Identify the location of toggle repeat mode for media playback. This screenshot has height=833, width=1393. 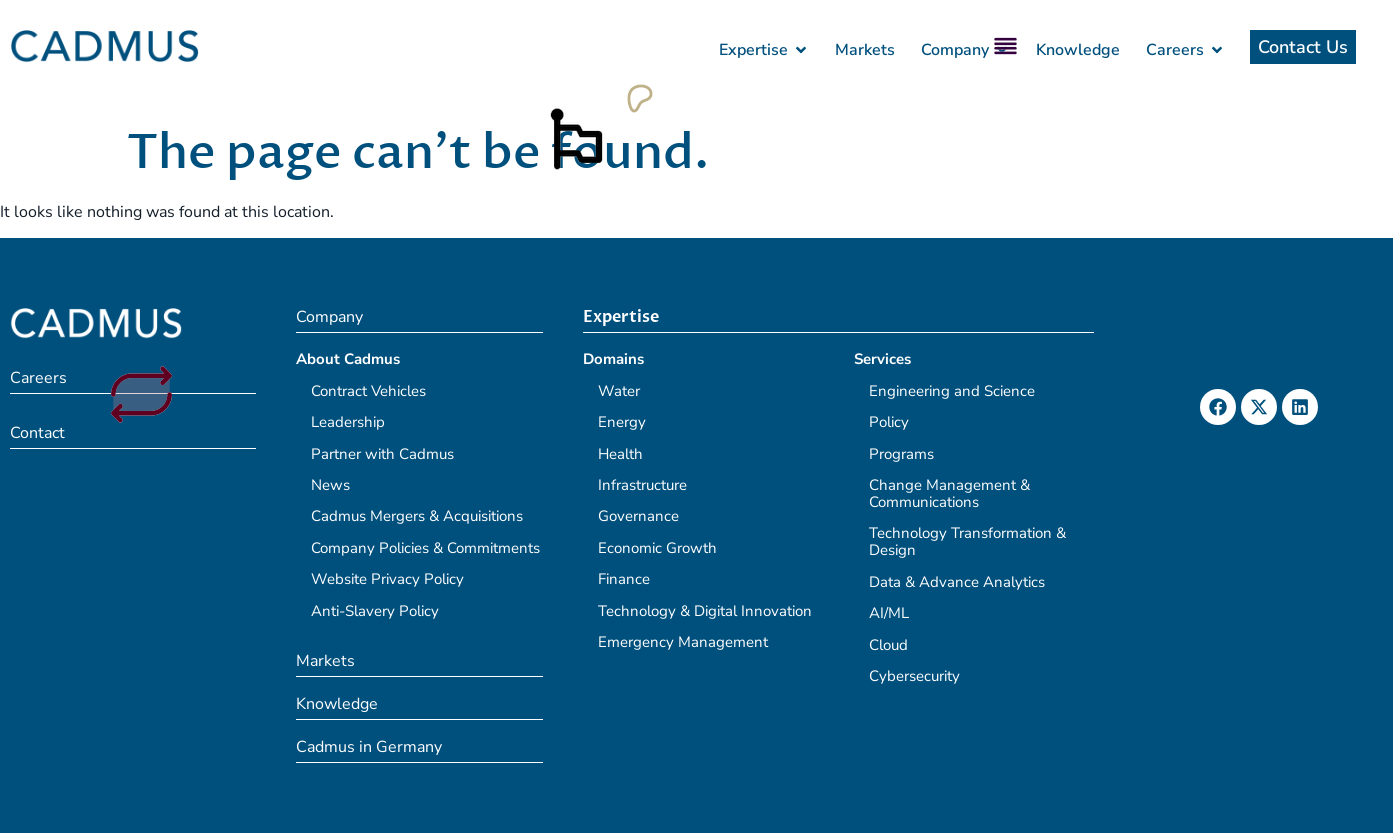
(141, 394).